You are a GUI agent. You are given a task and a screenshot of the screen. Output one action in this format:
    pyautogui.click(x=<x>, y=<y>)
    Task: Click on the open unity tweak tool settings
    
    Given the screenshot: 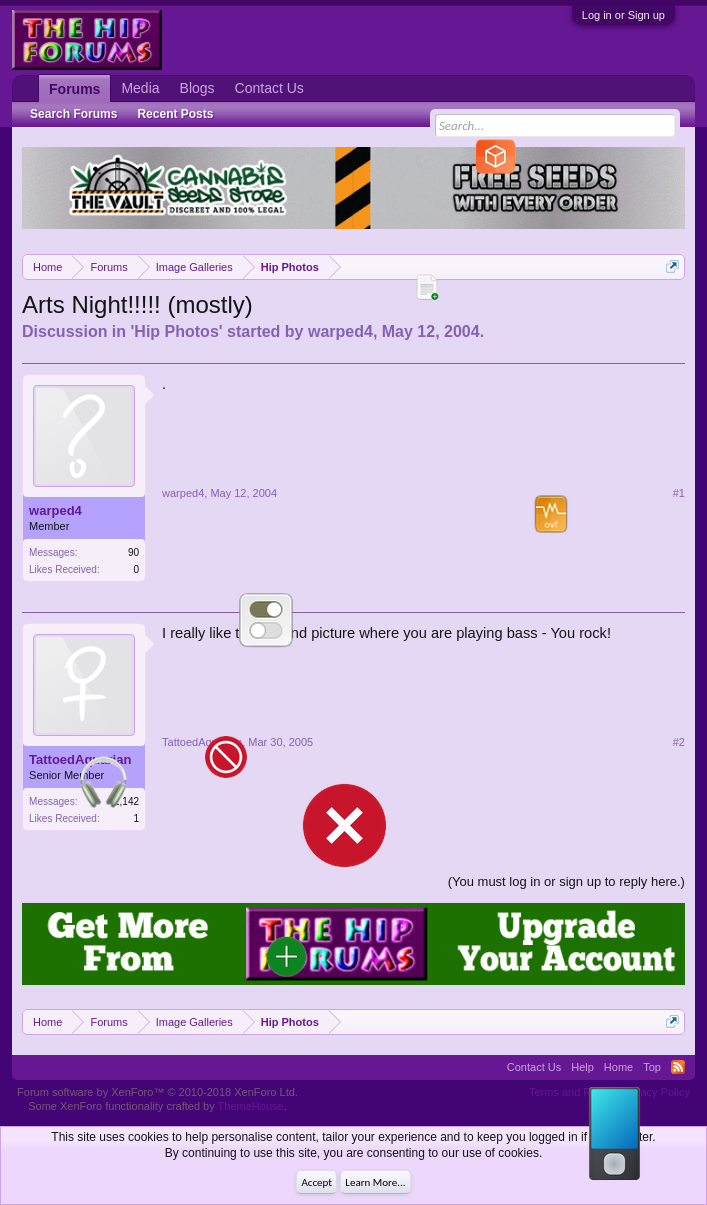 What is the action you would take?
    pyautogui.click(x=266, y=620)
    